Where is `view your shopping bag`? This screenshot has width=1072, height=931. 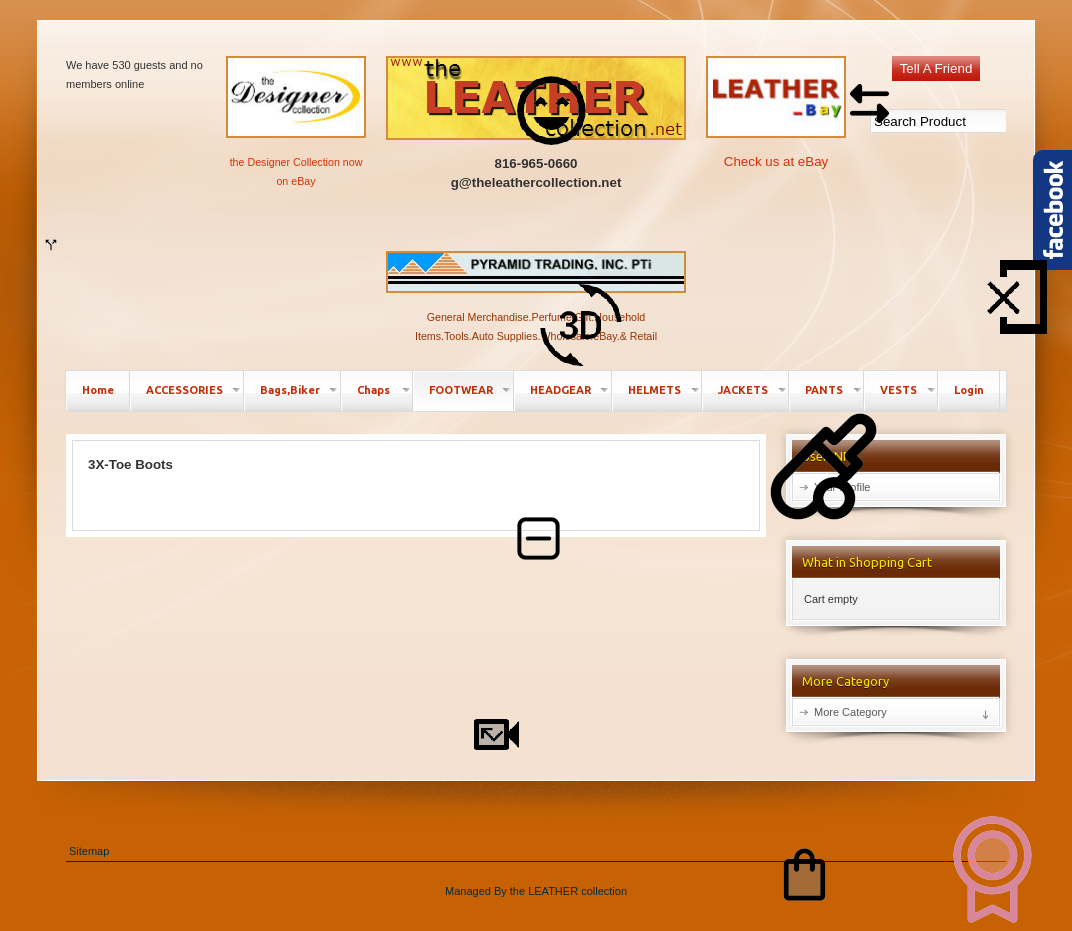 view your shopping bag is located at coordinates (804, 874).